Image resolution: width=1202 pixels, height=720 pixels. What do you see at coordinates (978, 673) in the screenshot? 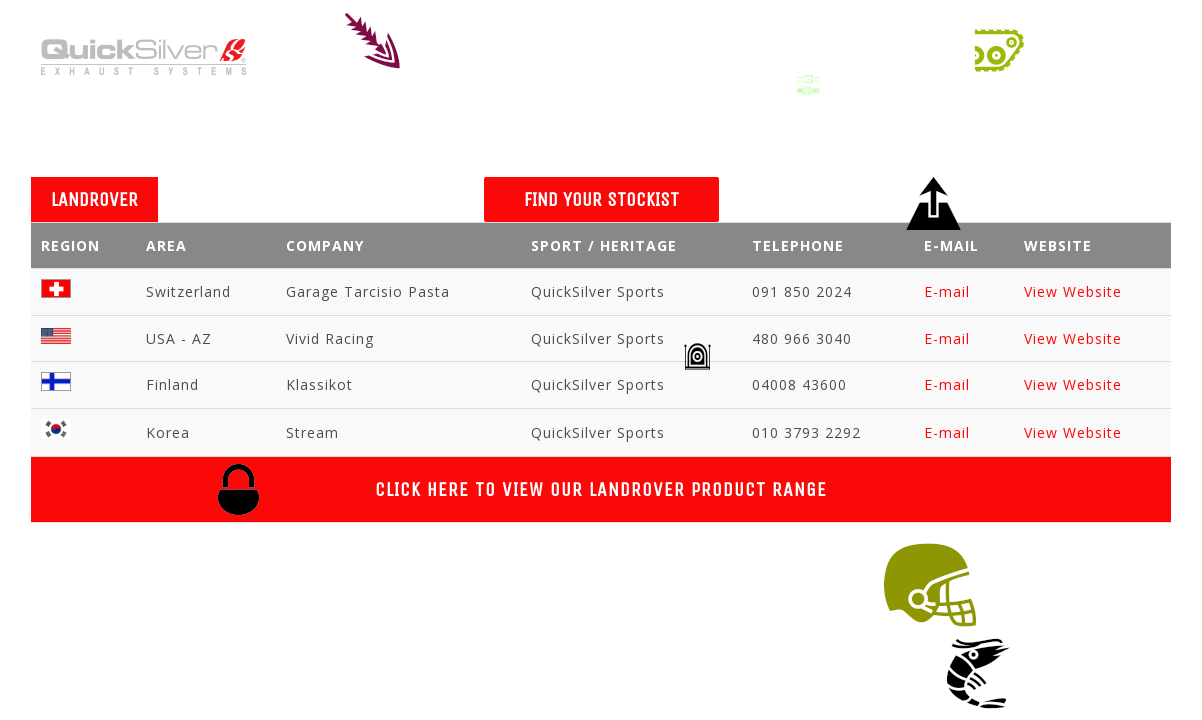
I see `select shrimp or seafood option` at bounding box center [978, 673].